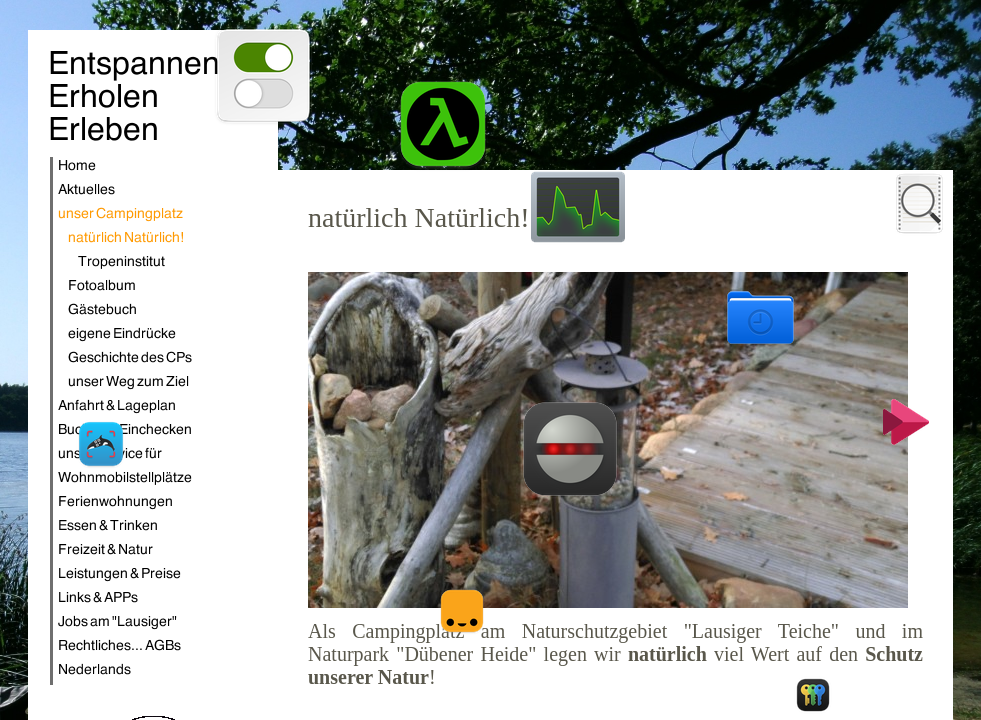 This screenshot has width=981, height=720. I want to click on open desktop preferences or settings, so click(263, 75).